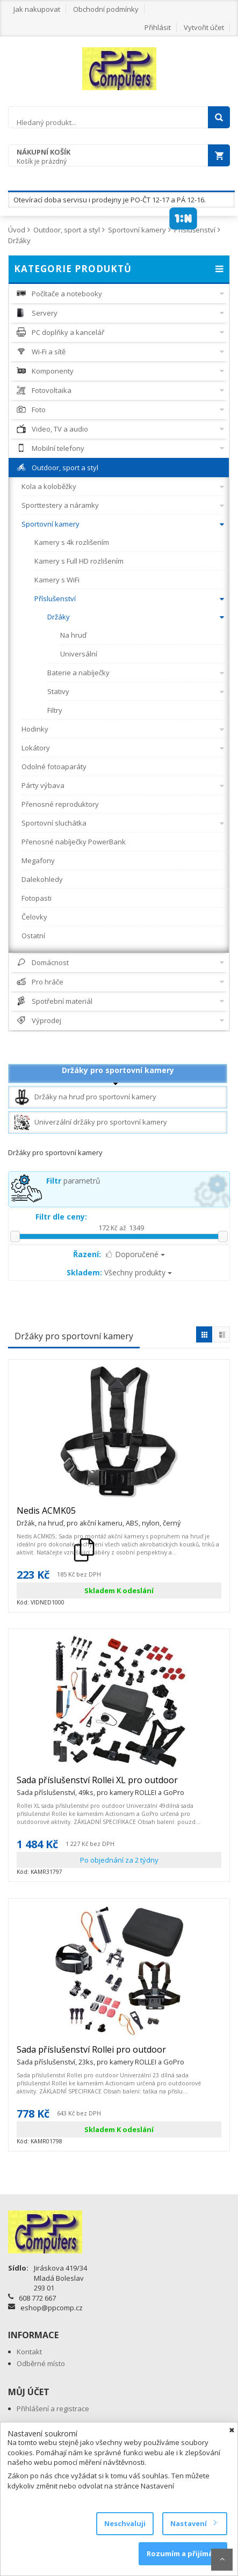 The height and width of the screenshot is (2576, 238). What do you see at coordinates (183, 218) in the screenshot?
I see `indicates a one-to-many database relationship` at bounding box center [183, 218].